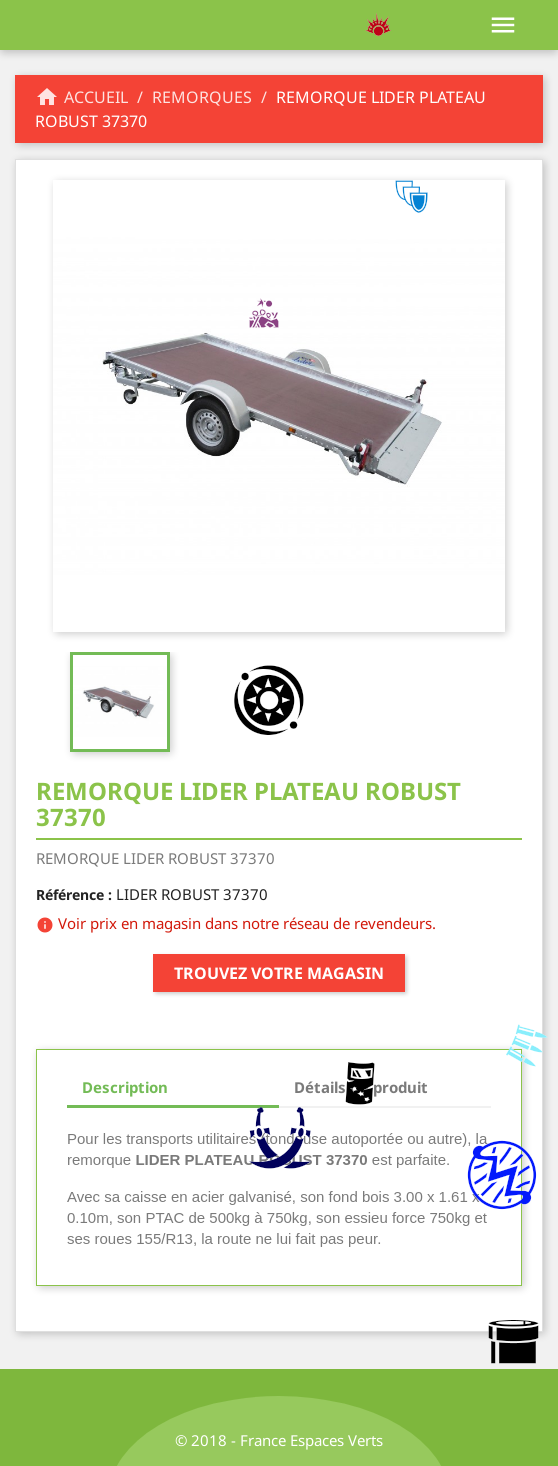  I want to click on indicates a blocked or restricted area, so click(264, 313).